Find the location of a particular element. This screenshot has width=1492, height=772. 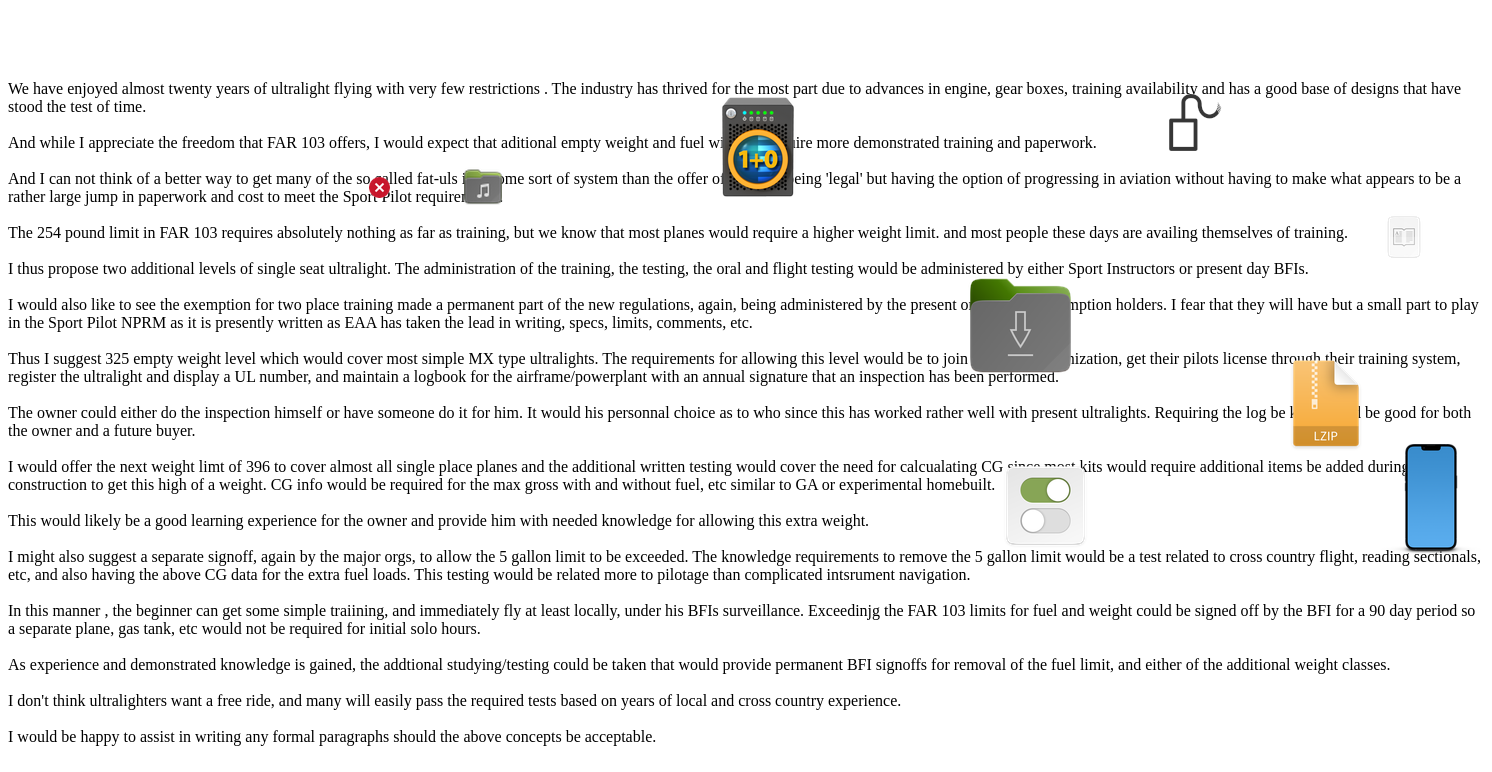

open your music folder is located at coordinates (483, 186).